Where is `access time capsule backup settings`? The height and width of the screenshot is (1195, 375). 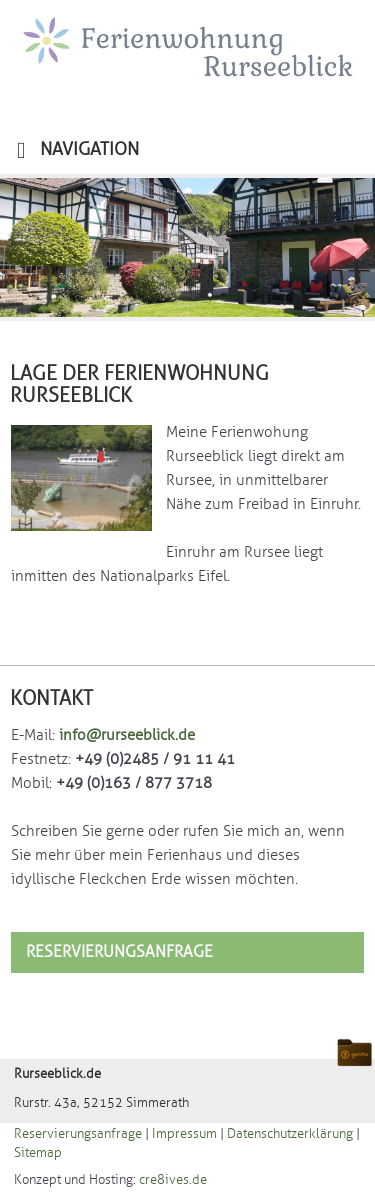 access time capsule backup settings is located at coordinates (325, 179).